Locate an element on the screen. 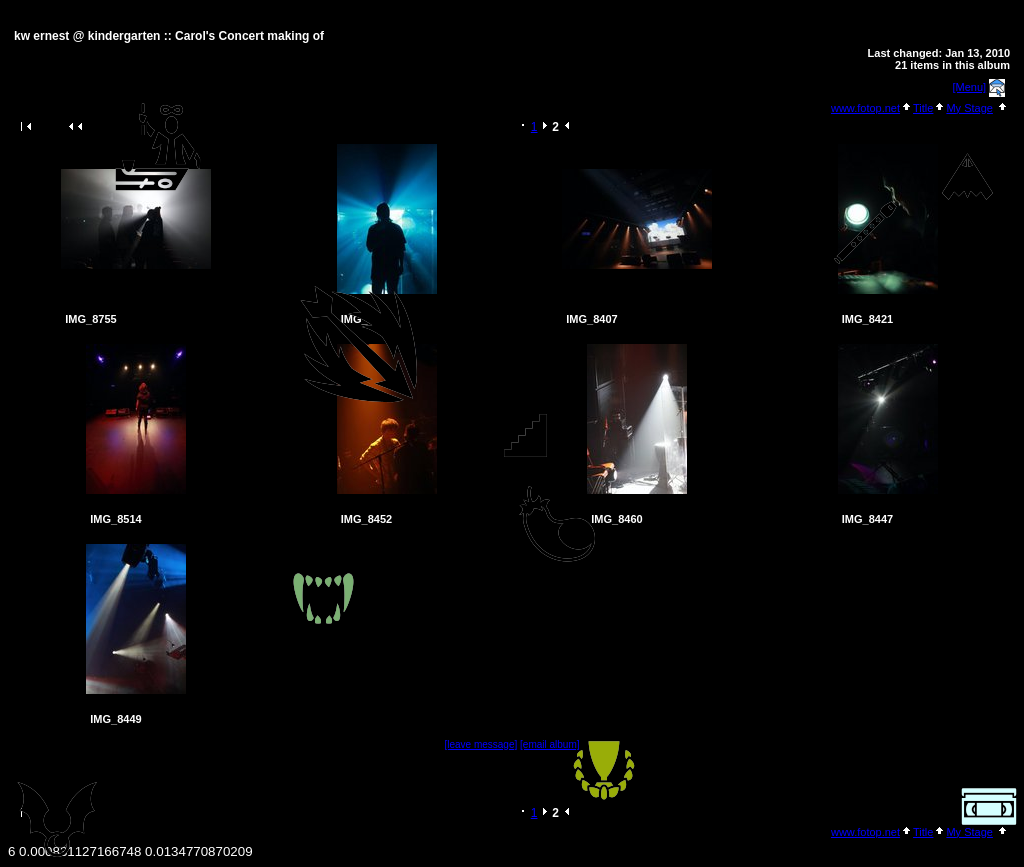 The image size is (1024, 867). access retro or archived video content is located at coordinates (989, 808).